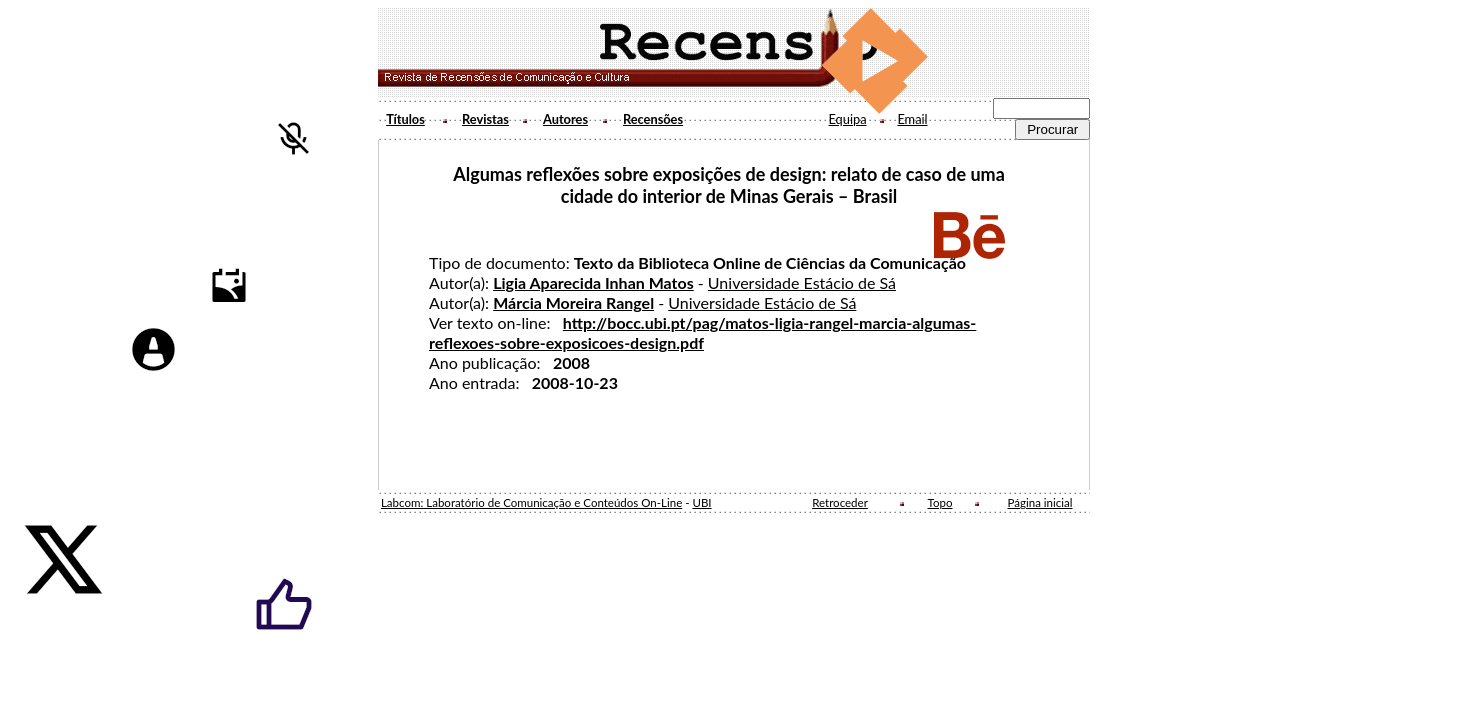  Describe the element at coordinates (284, 607) in the screenshot. I see `like or upvote content` at that location.